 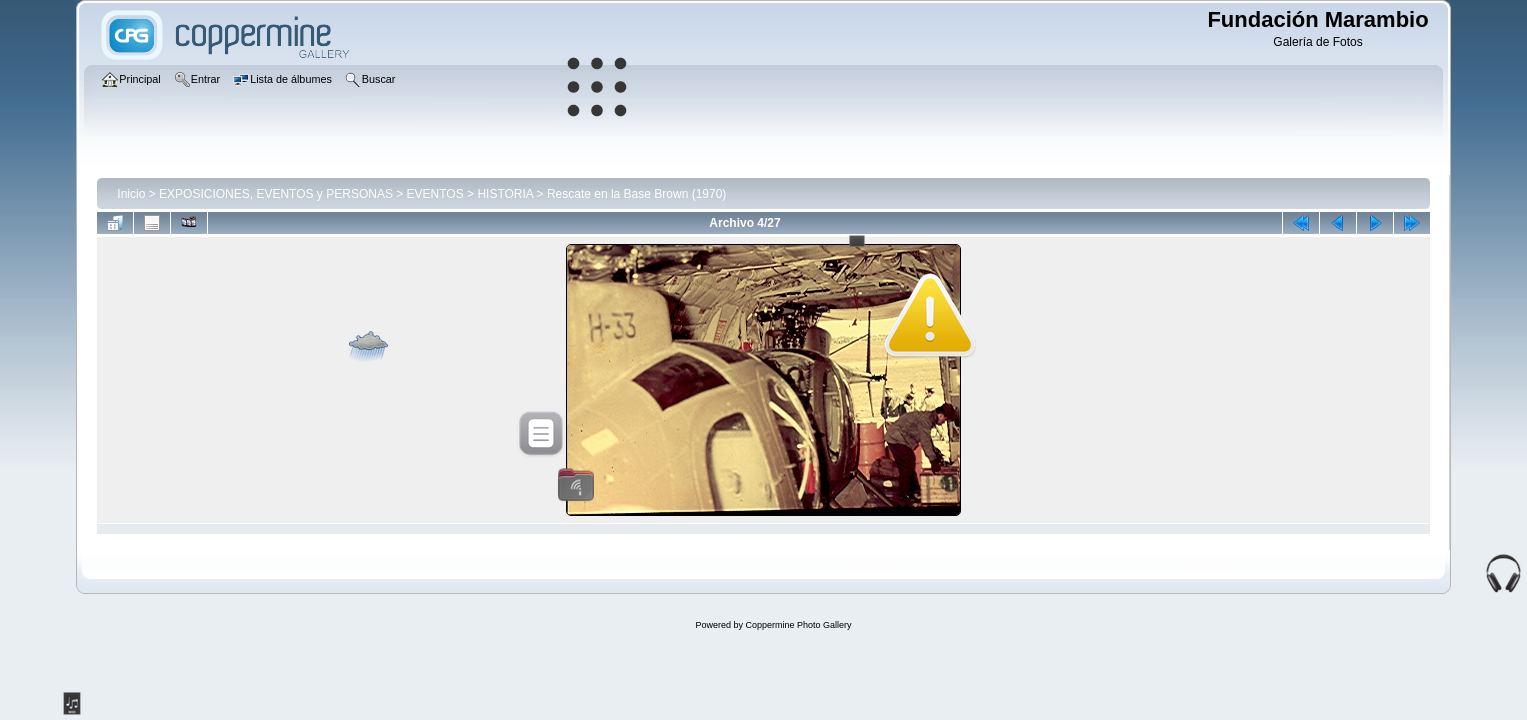 What do you see at coordinates (597, 87) in the screenshot?
I see `view all applications` at bounding box center [597, 87].